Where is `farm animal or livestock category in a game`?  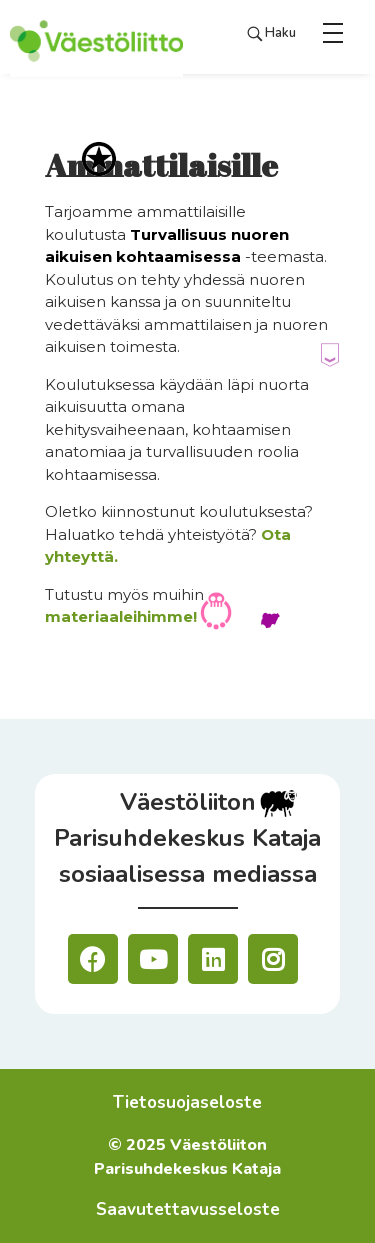
farm animal or livestock category in a game is located at coordinates (278, 802).